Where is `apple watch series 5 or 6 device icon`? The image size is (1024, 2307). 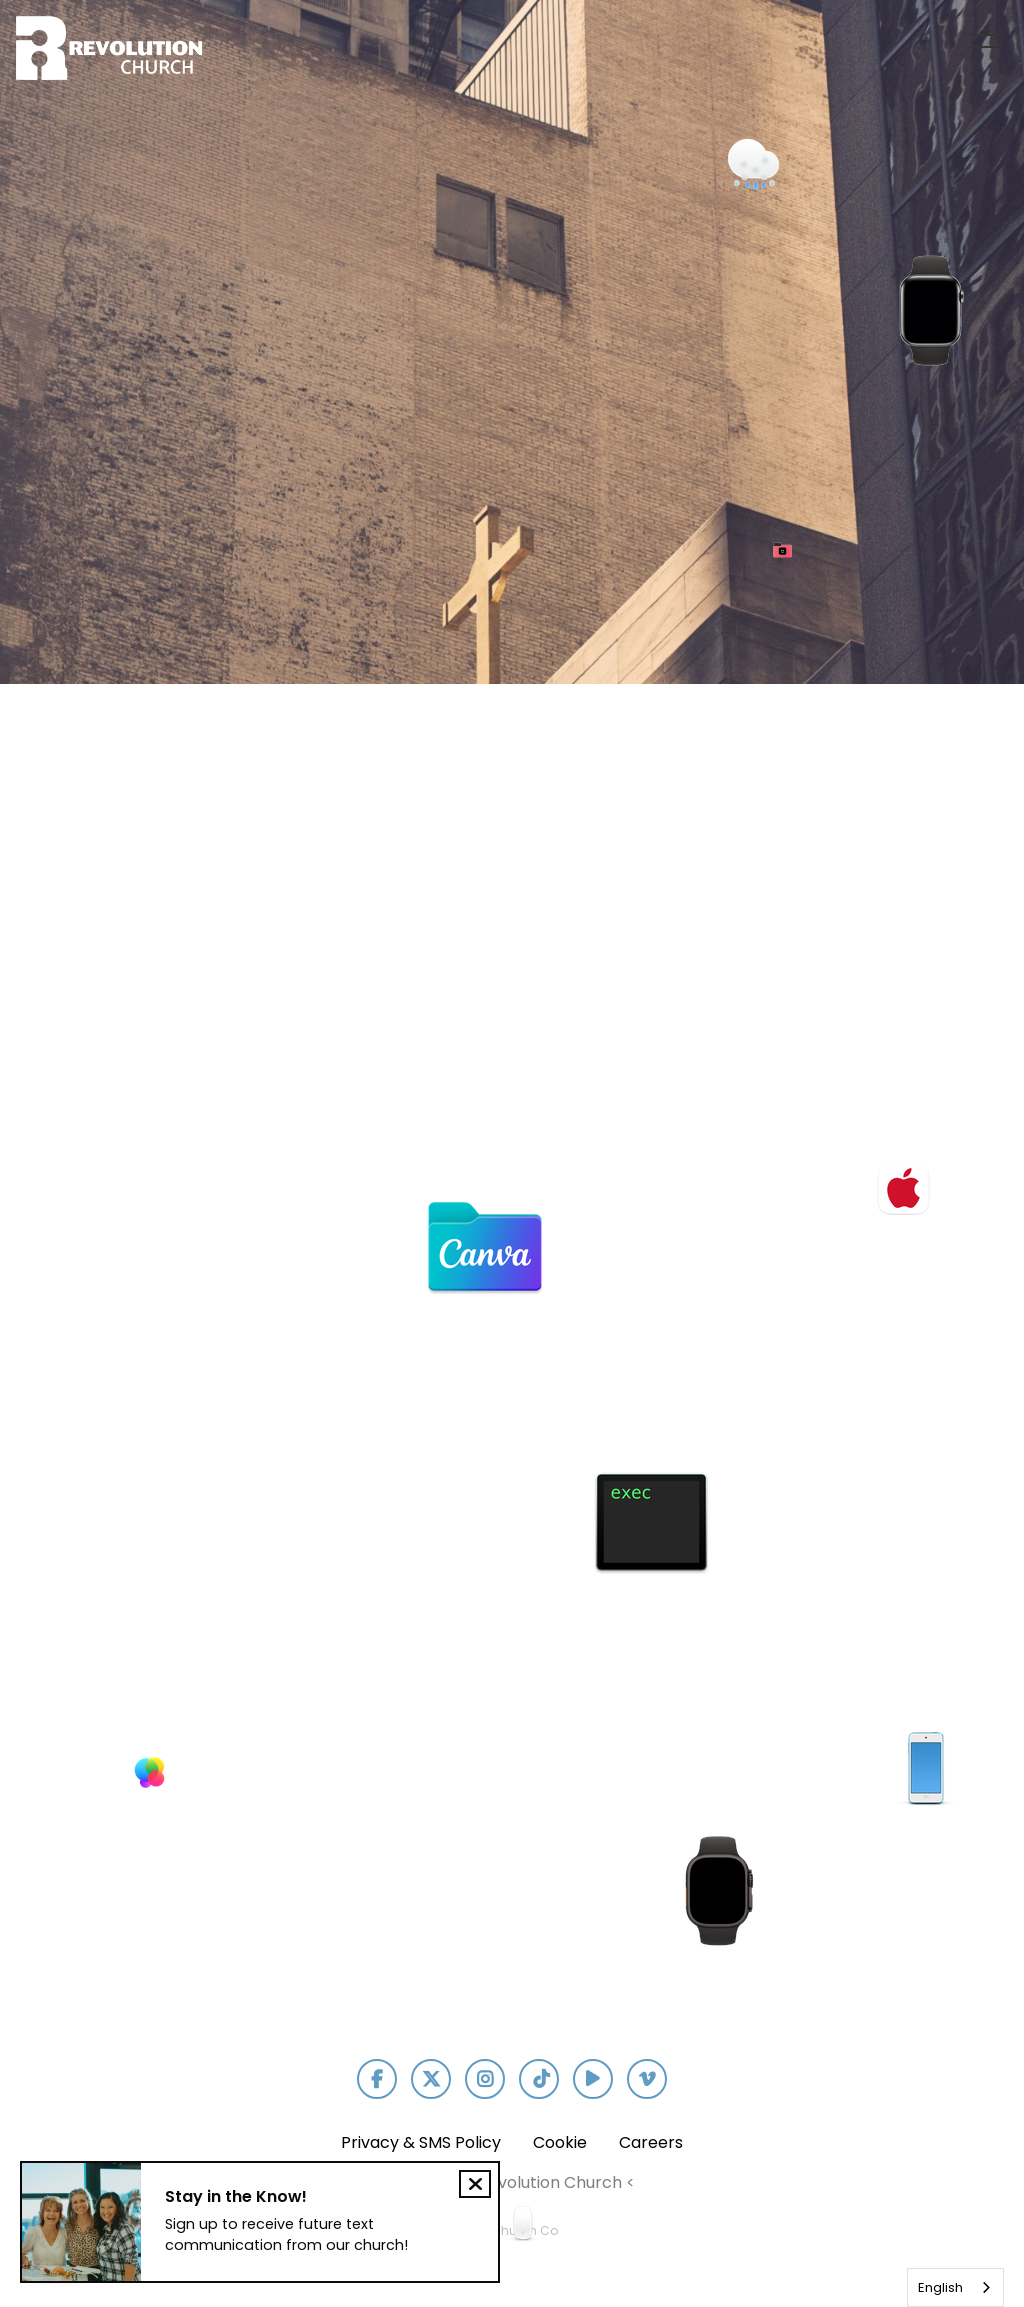
apple watch series 5 or 6 device icon is located at coordinates (930, 310).